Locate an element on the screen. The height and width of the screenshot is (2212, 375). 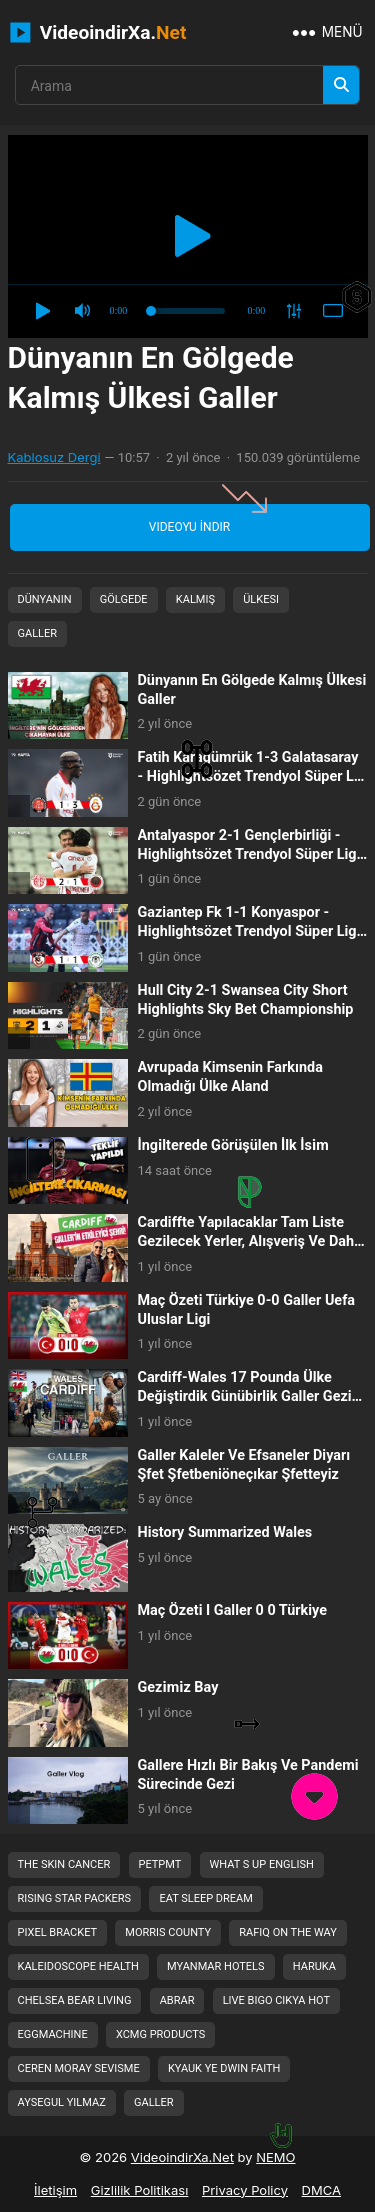
phosphor icons library branding logo is located at coordinates (247, 1190).